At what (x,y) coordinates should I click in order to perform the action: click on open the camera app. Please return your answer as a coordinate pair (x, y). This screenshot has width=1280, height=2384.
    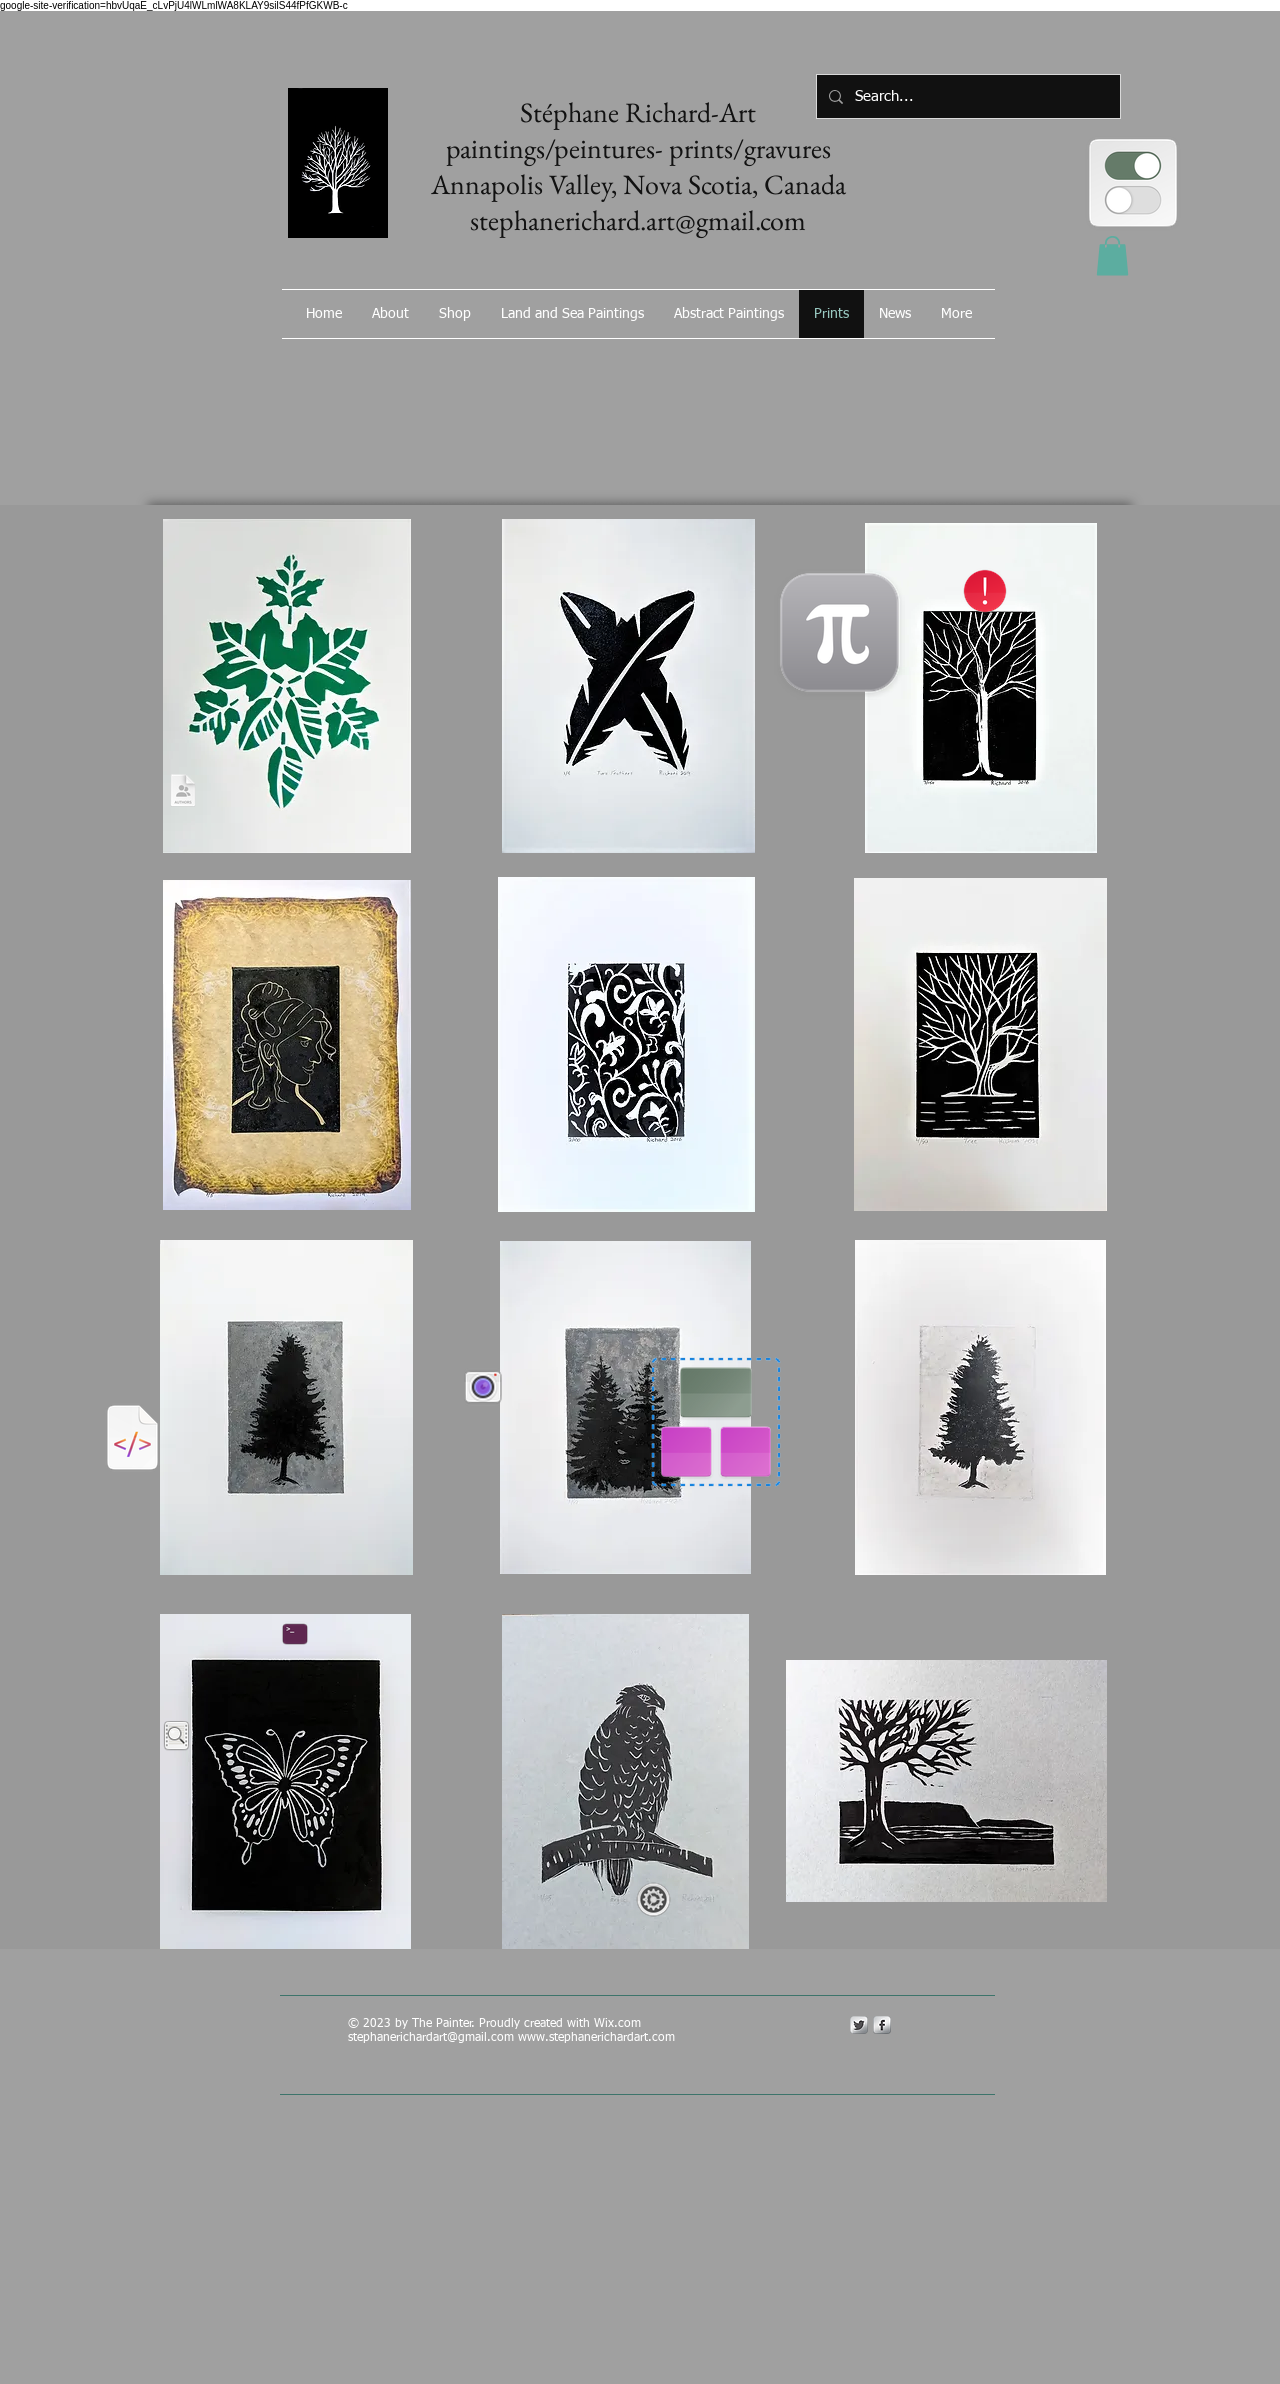
    Looking at the image, I should click on (483, 1387).